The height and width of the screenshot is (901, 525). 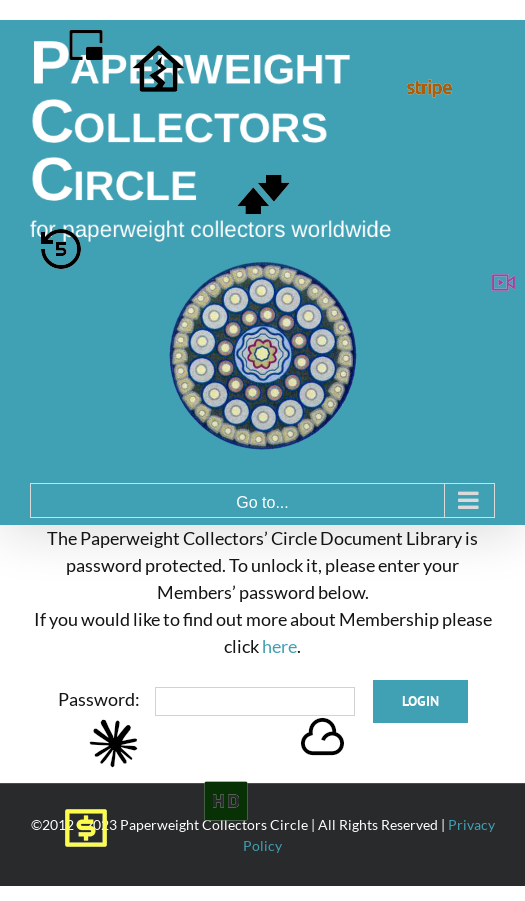 What do you see at coordinates (86, 828) in the screenshot?
I see `view financial transactions or payment details` at bounding box center [86, 828].